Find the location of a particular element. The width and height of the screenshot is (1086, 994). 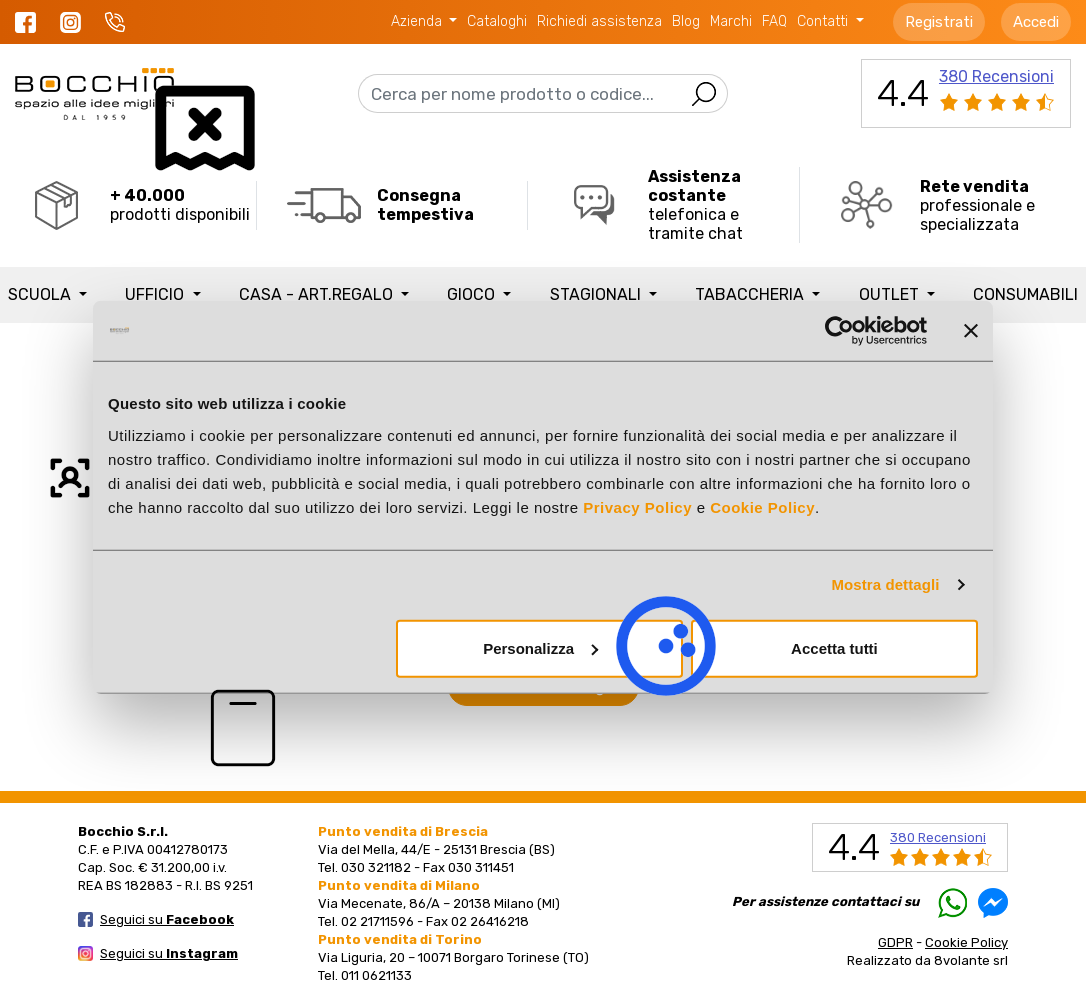

cancel or void a receipt is located at coordinates (205, 128).